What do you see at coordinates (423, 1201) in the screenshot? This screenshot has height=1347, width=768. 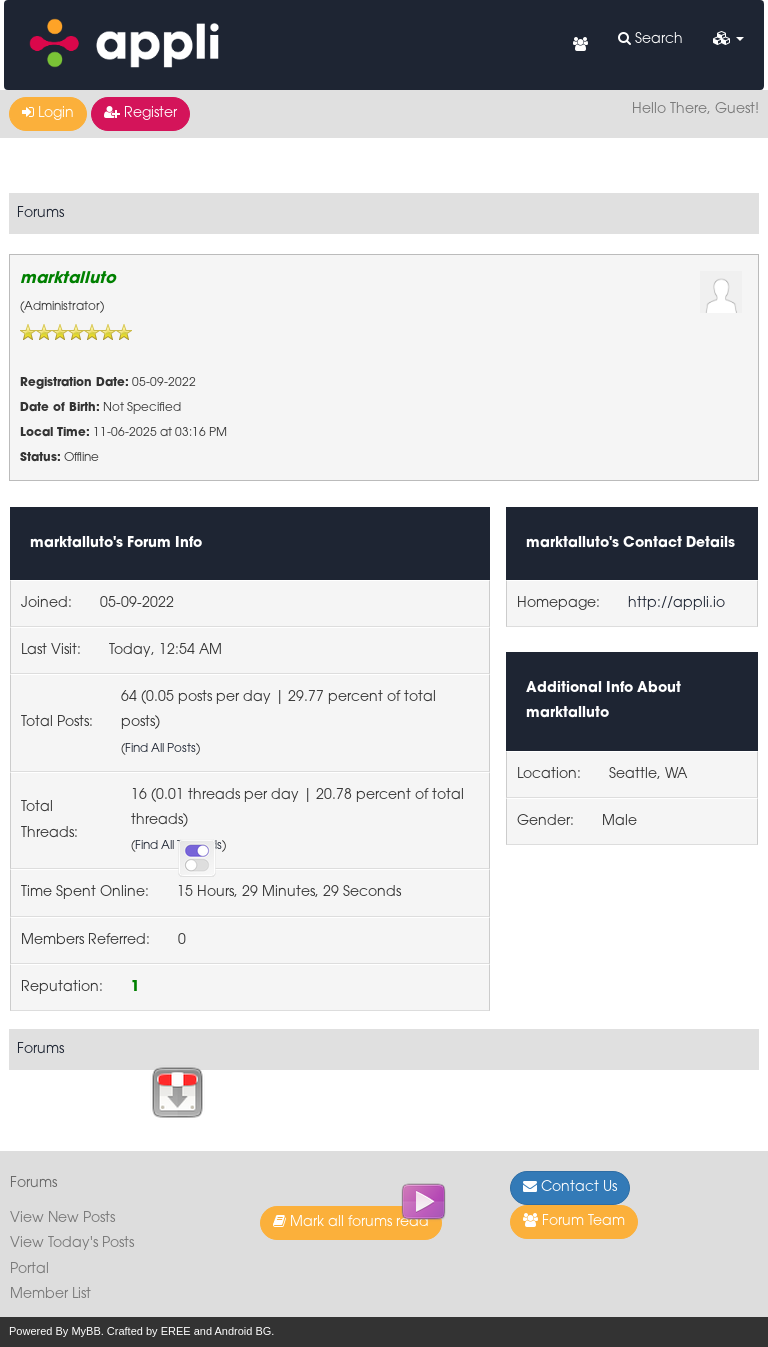 I see `open the video player app` at bounding box center [423, 1201].